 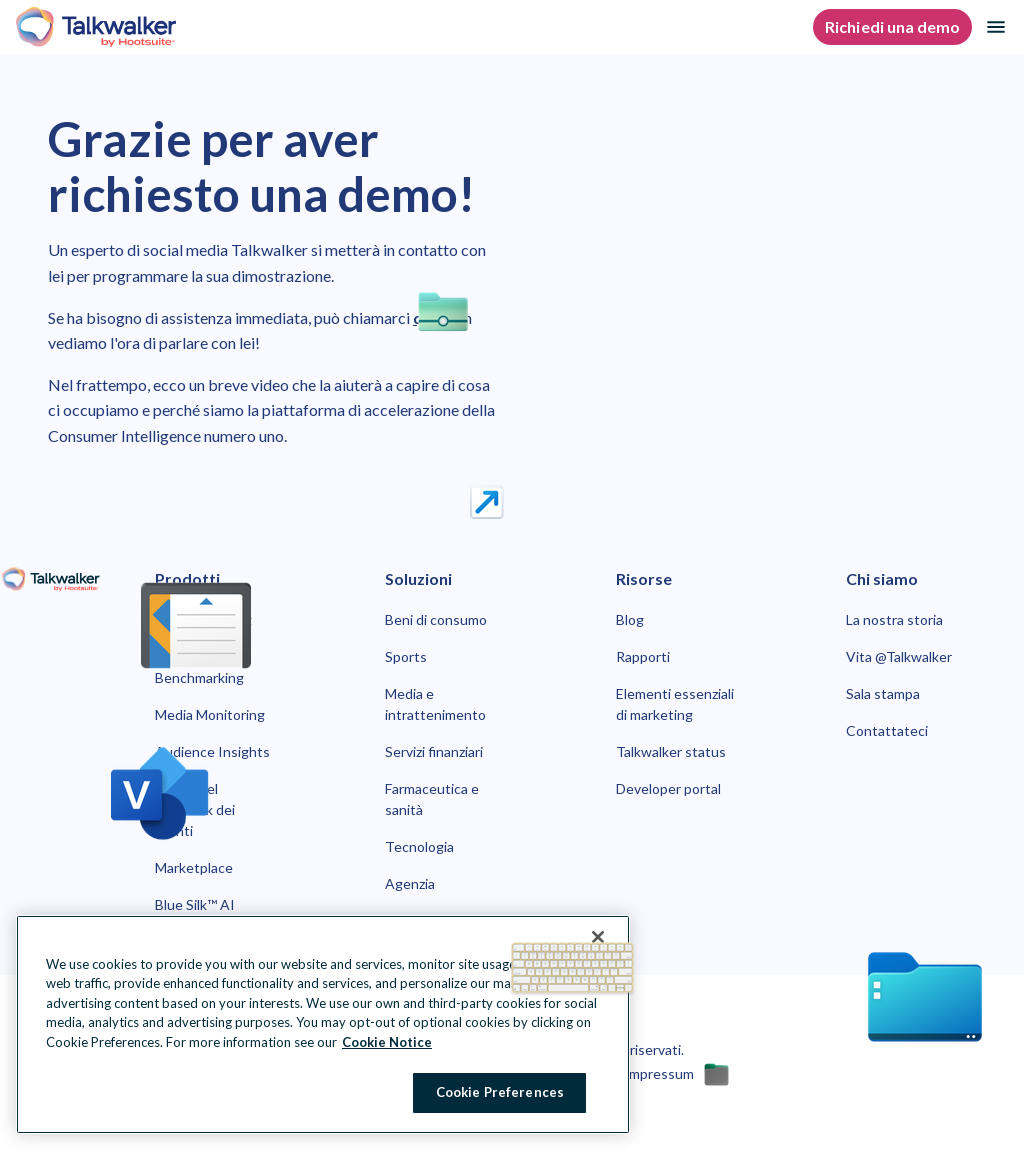 I want to click on open task manager or running applications, so click(x=196, y=627).